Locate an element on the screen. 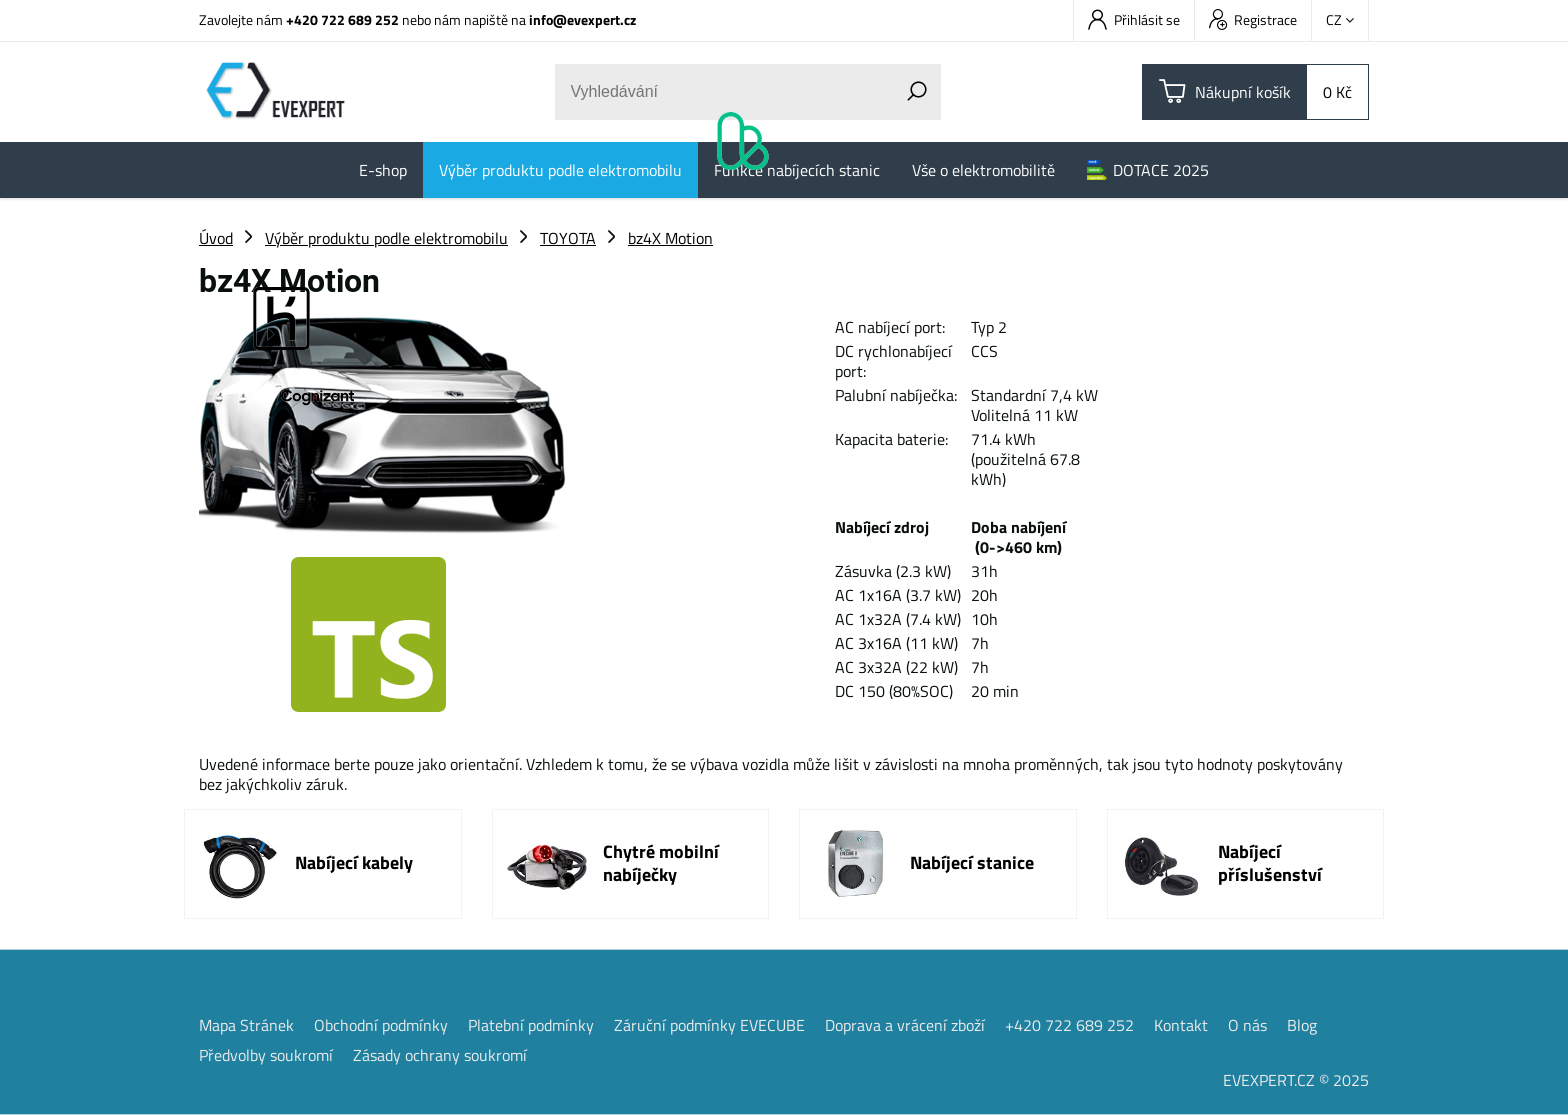  open the Kleinanzeigen app is located at coordinates (743, 141).